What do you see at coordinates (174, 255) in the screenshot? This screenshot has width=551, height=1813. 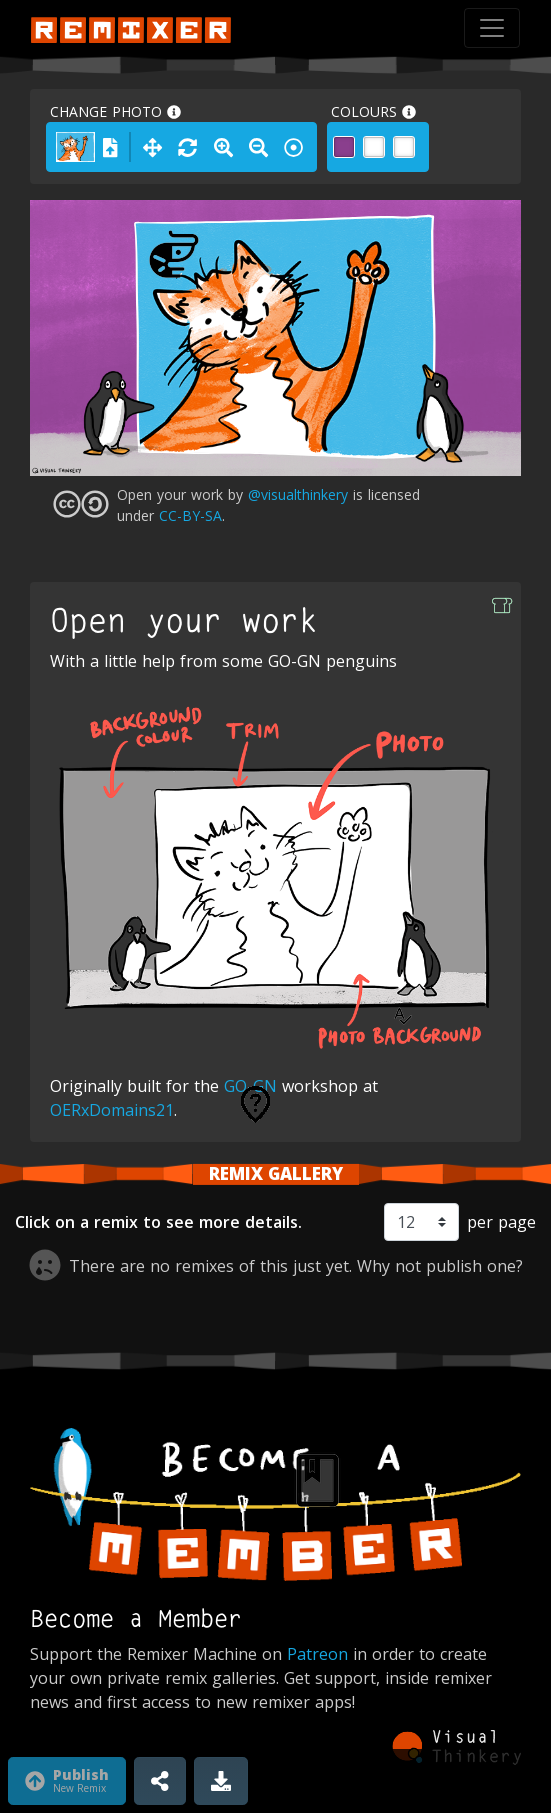 I see `filter or browse seafood menu items` at bounding box center [174, 255].